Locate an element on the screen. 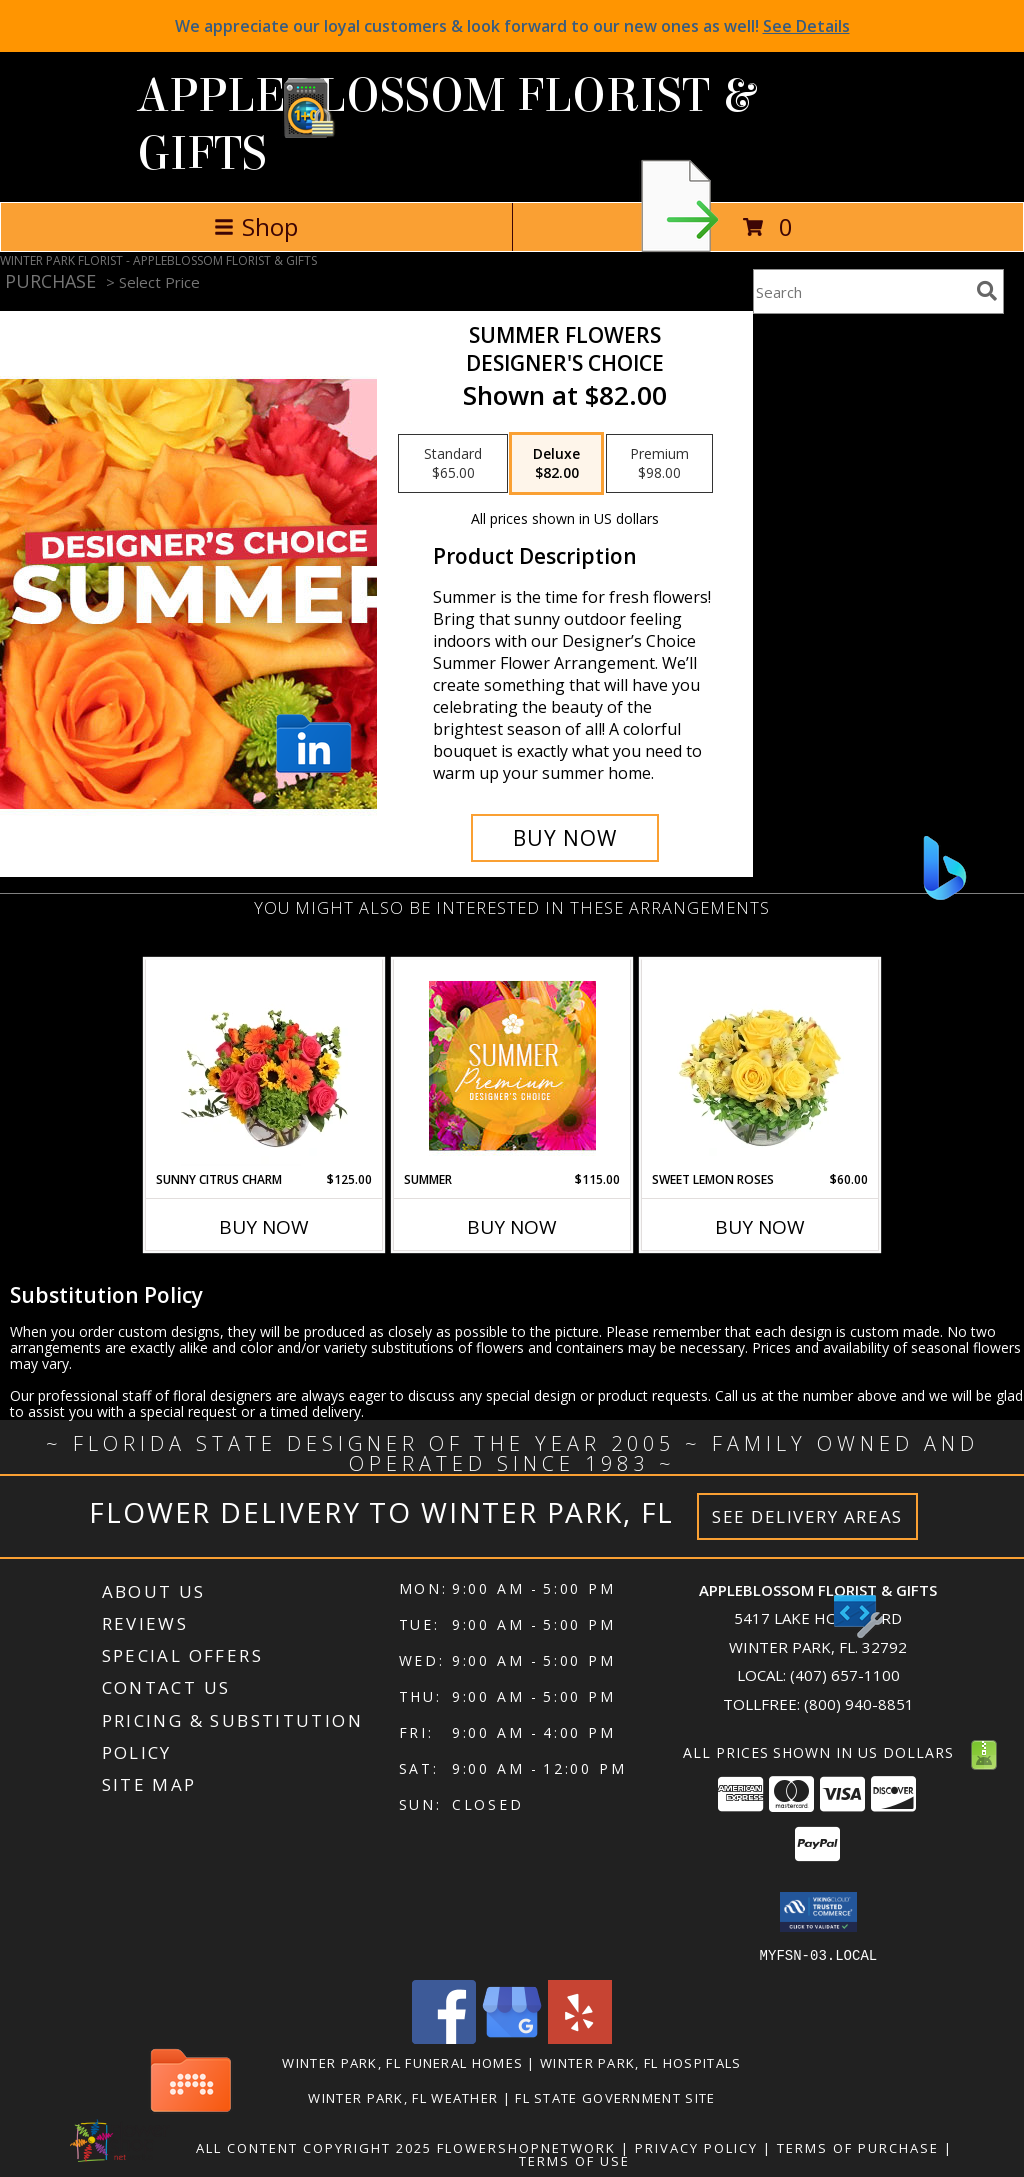  open the Bing search app is located at coordinates (945, 868).